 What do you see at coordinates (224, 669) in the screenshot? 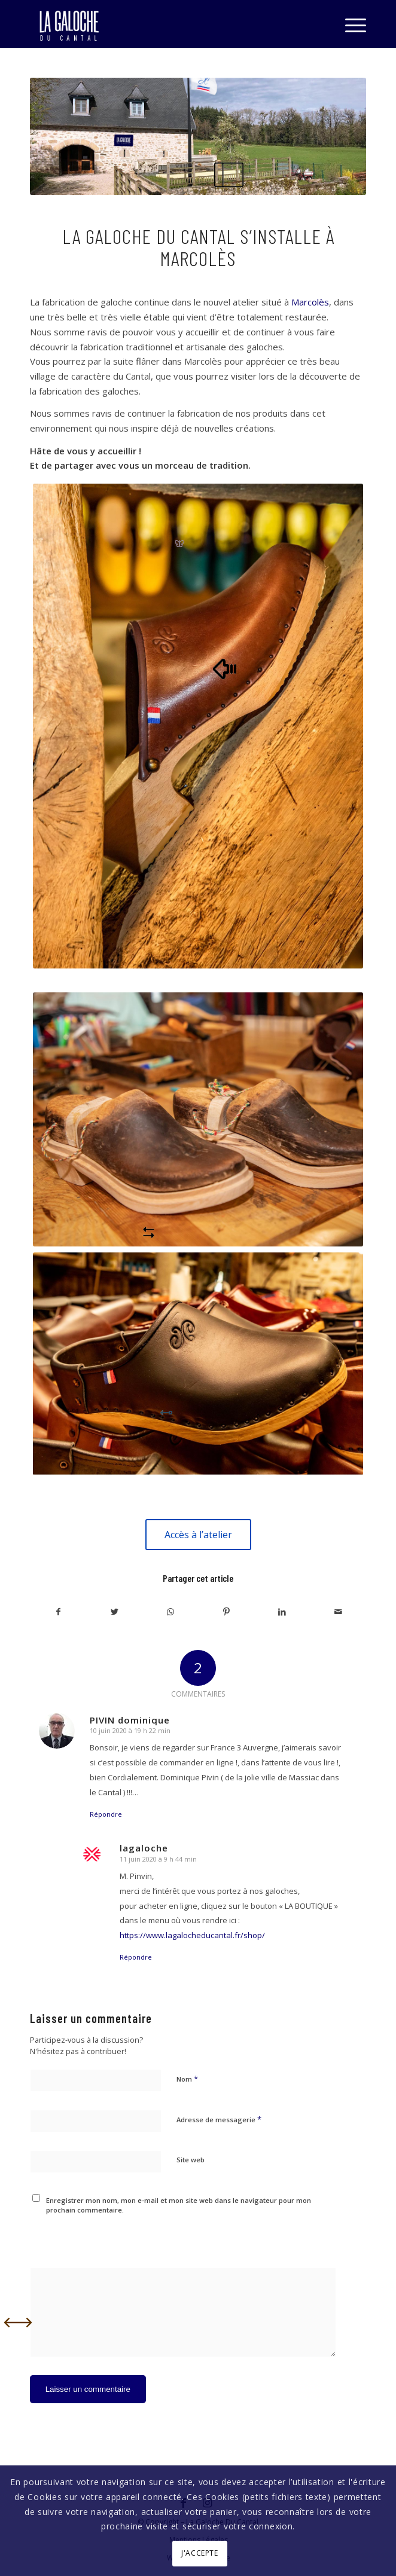
I see `go back to previous content` at bounding box center [224, 669].